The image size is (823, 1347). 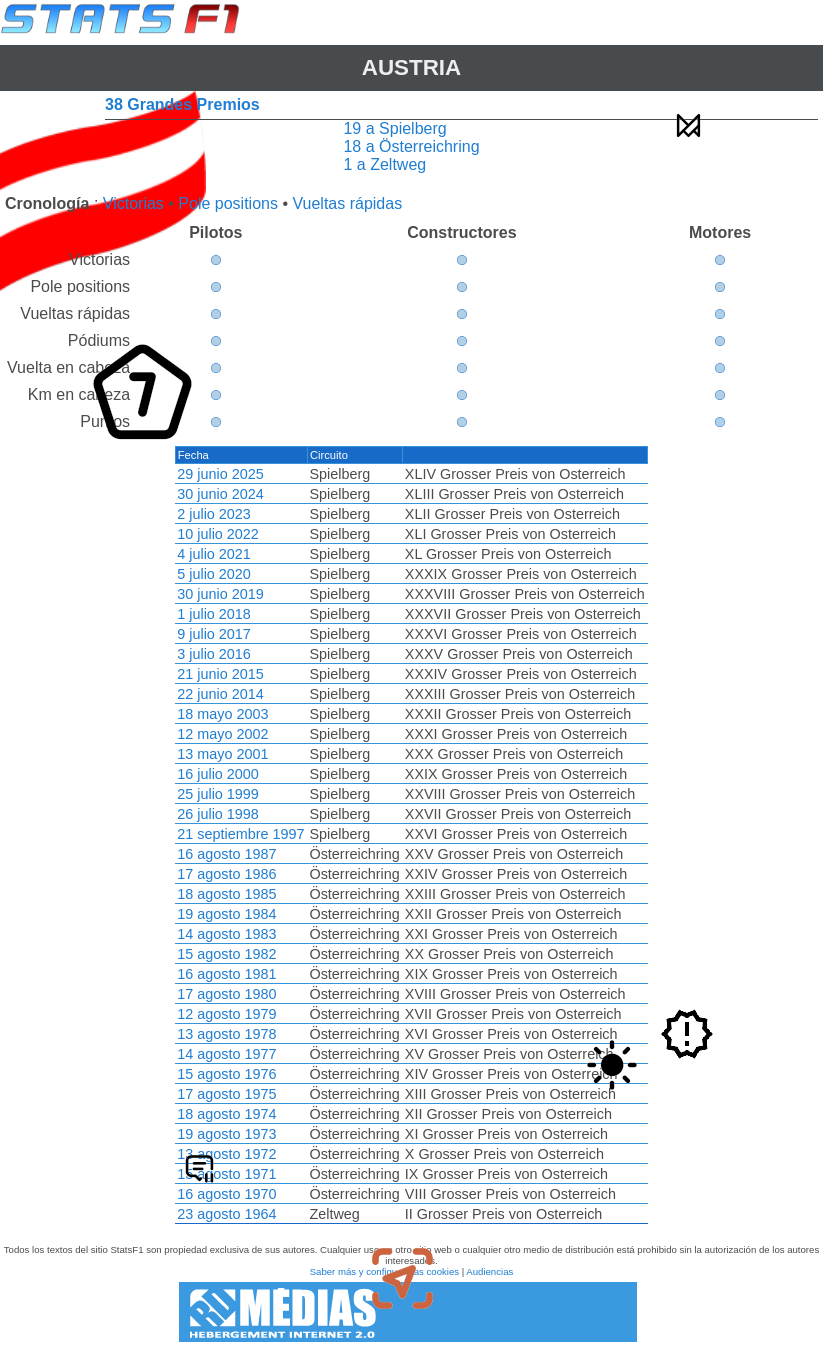 I want to click on switch to light mode, so click(x=612, y=1065).